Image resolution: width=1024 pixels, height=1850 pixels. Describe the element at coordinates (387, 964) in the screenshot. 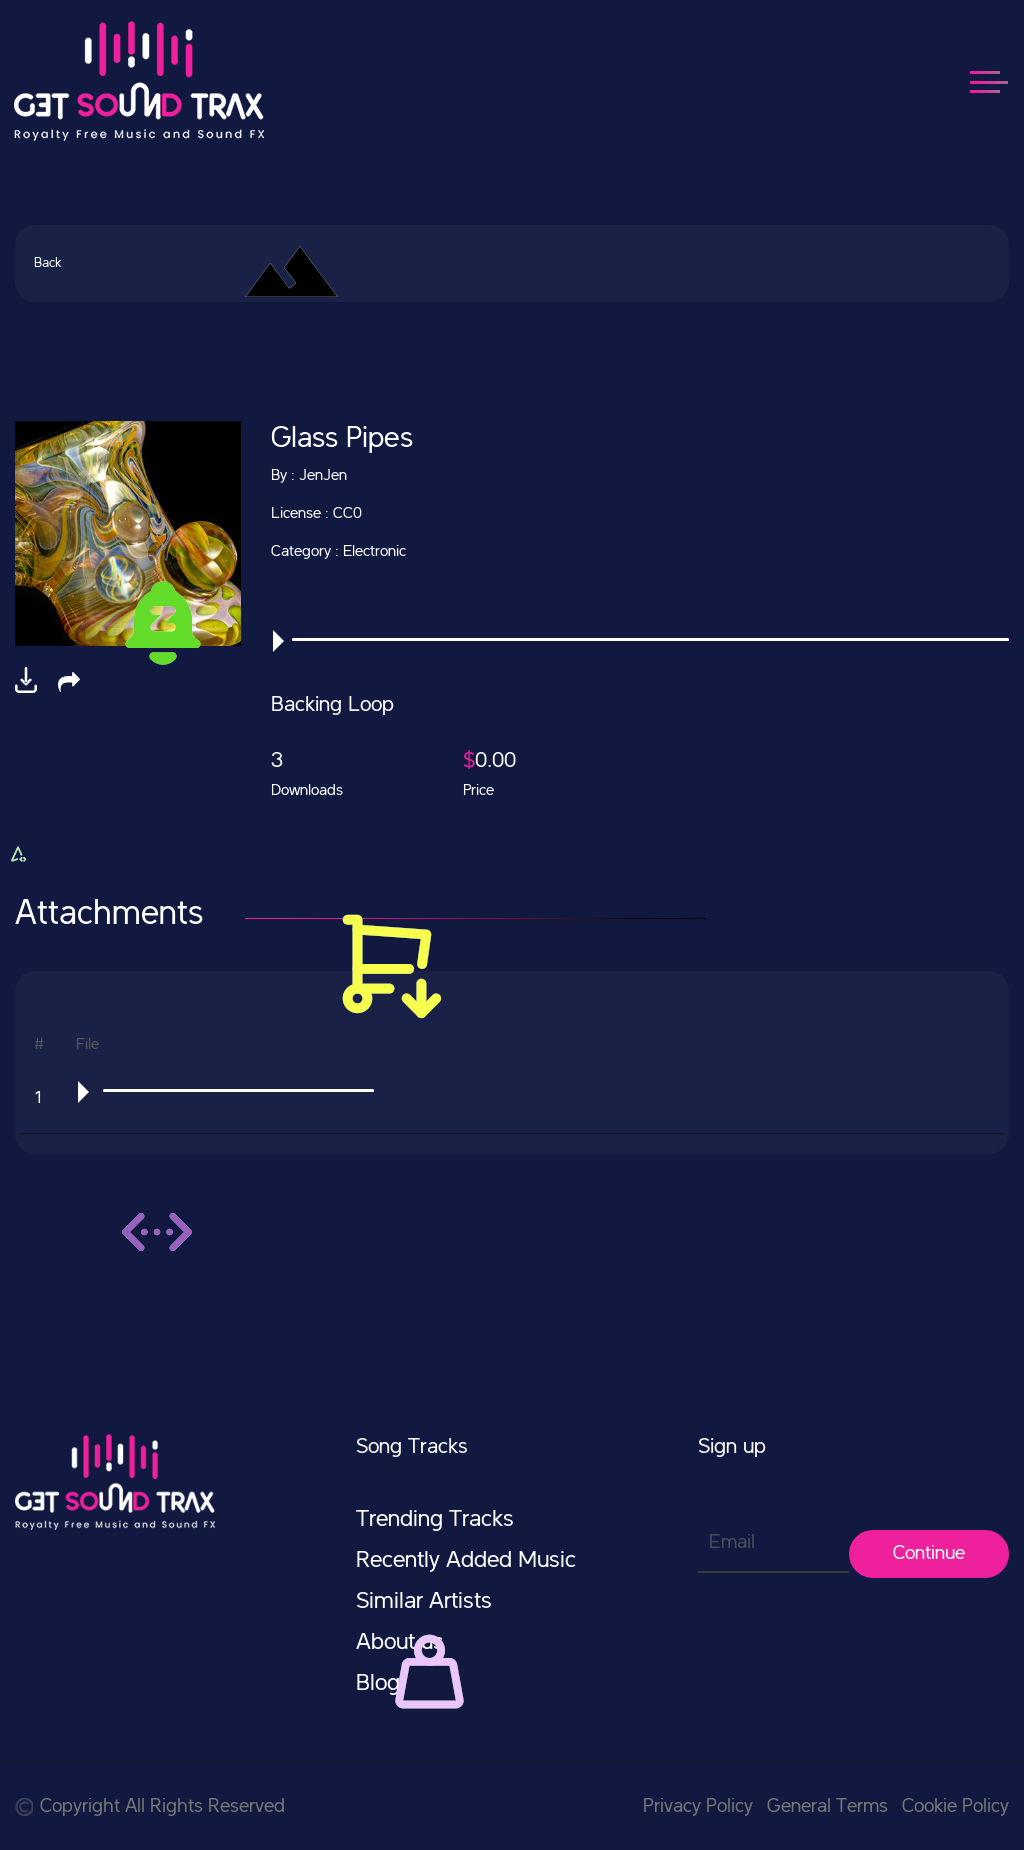

I see `download or export shopping cart contents` at that location.